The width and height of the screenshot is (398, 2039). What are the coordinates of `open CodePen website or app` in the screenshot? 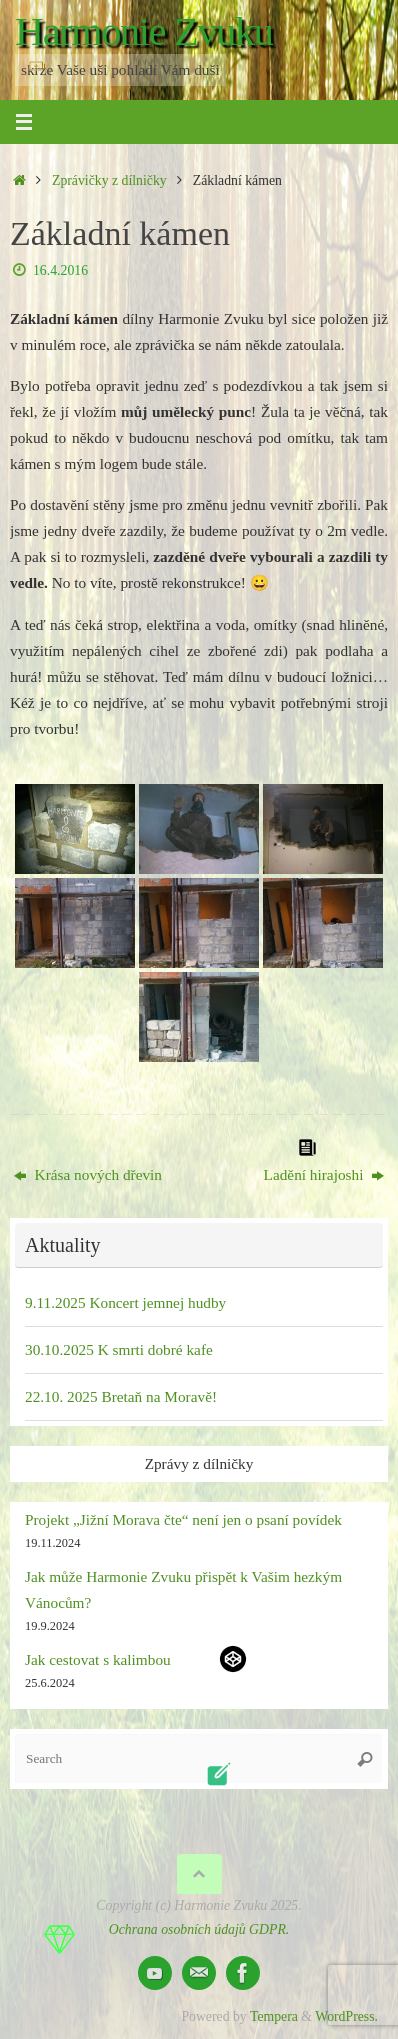 It's located at (233, 1659).